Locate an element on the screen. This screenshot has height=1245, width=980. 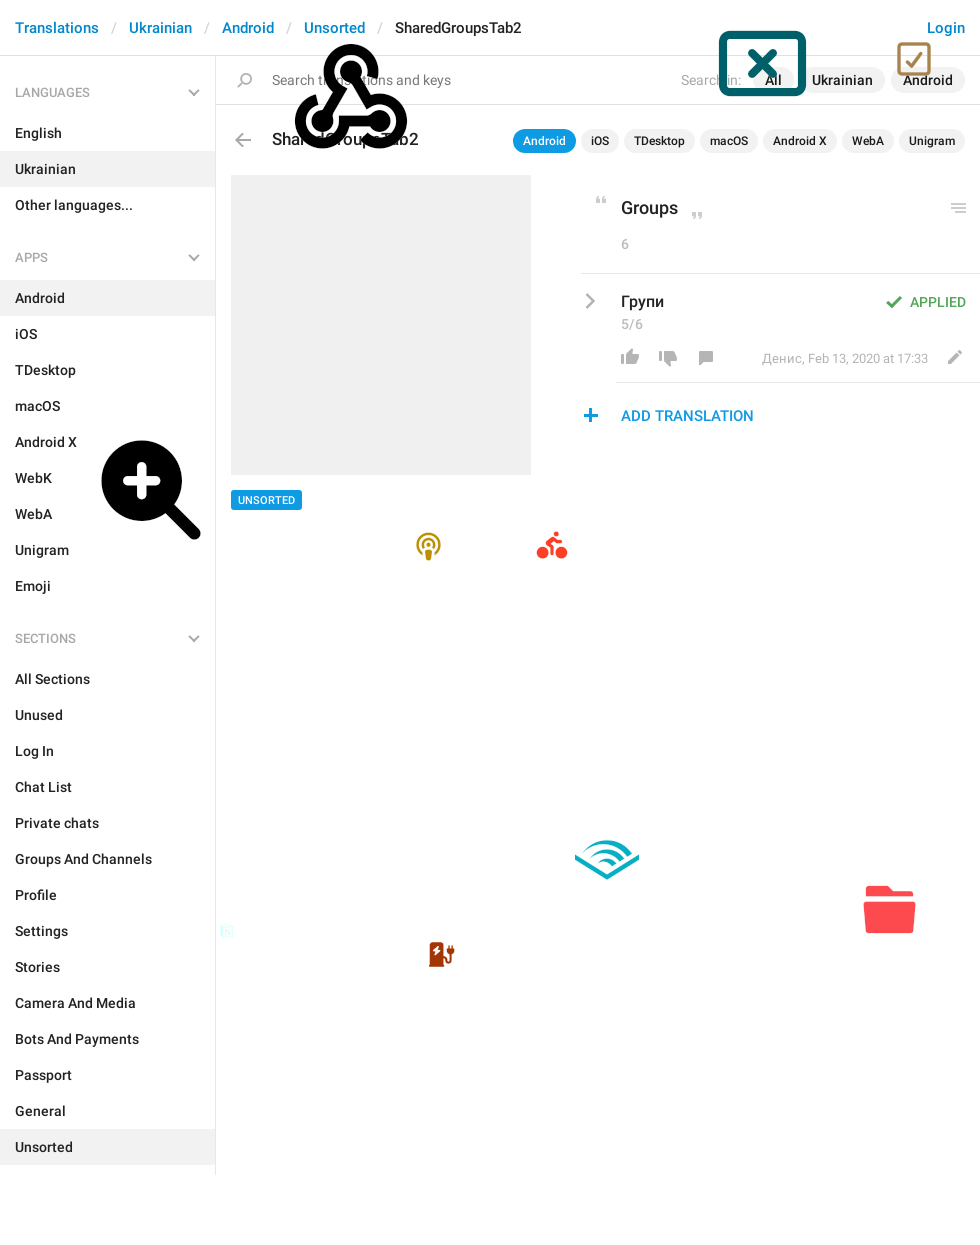
open Notion app is located at coordinates (227, 931).